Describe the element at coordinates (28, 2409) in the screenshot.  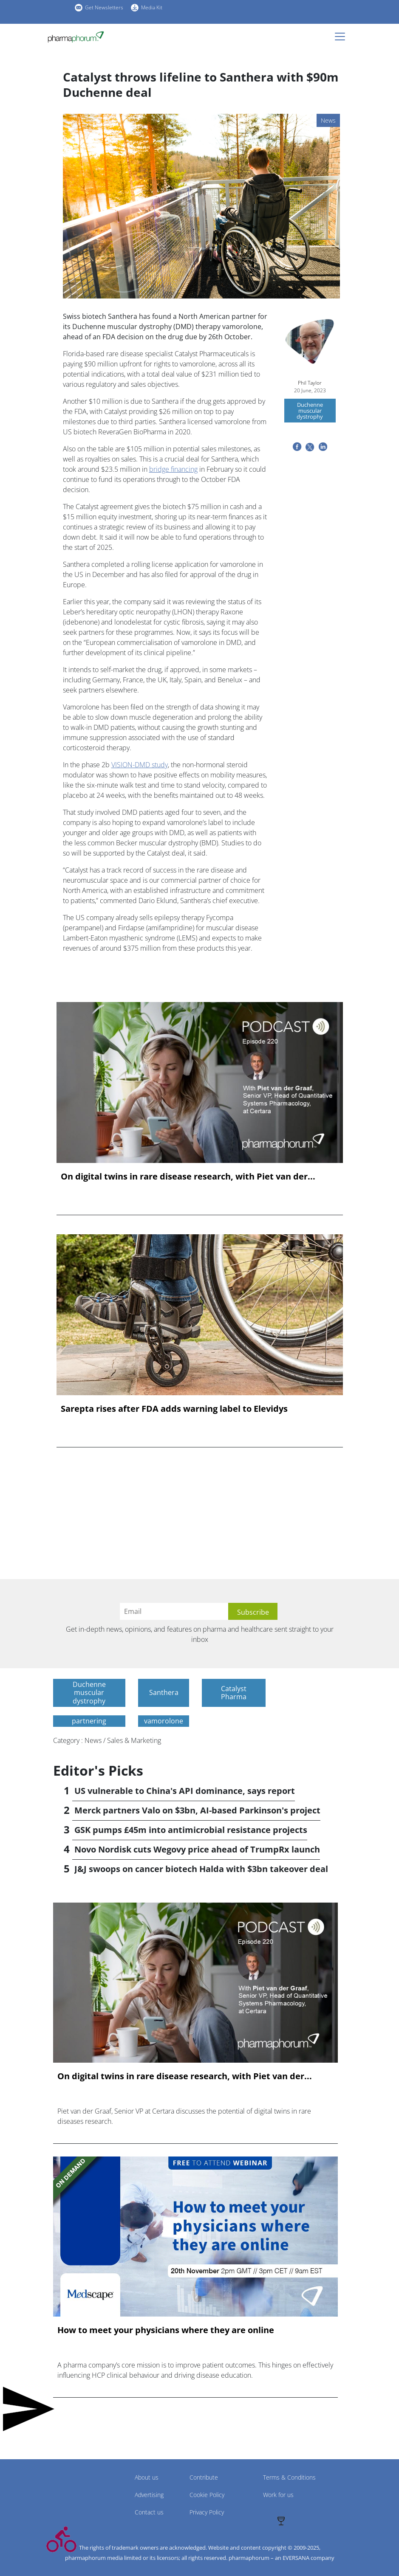
I see `send a message` at that location.